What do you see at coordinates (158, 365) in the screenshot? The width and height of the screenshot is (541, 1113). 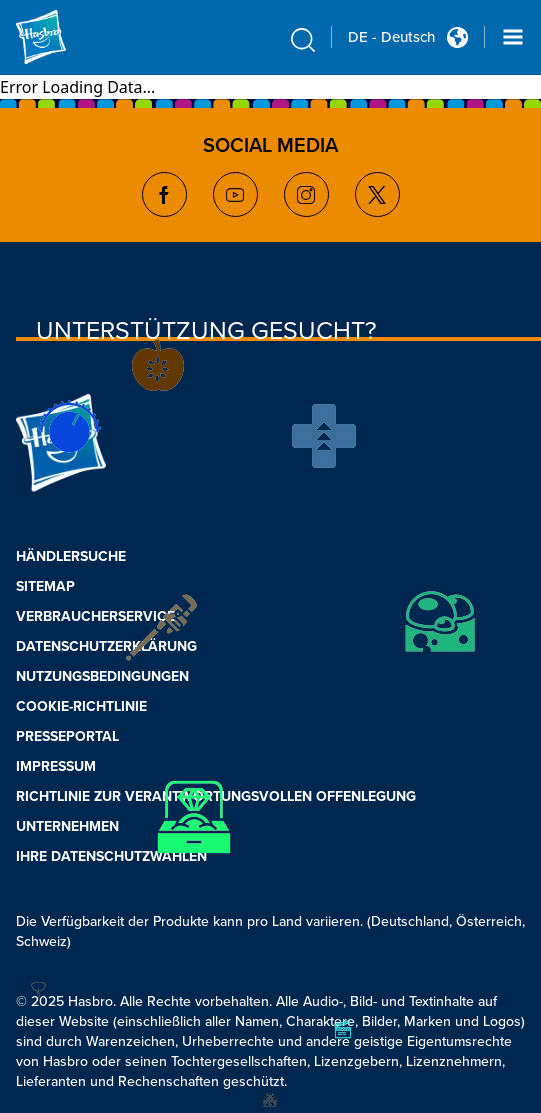 I see `view apple seed count or farming resources` at bounding box center [158, 365].